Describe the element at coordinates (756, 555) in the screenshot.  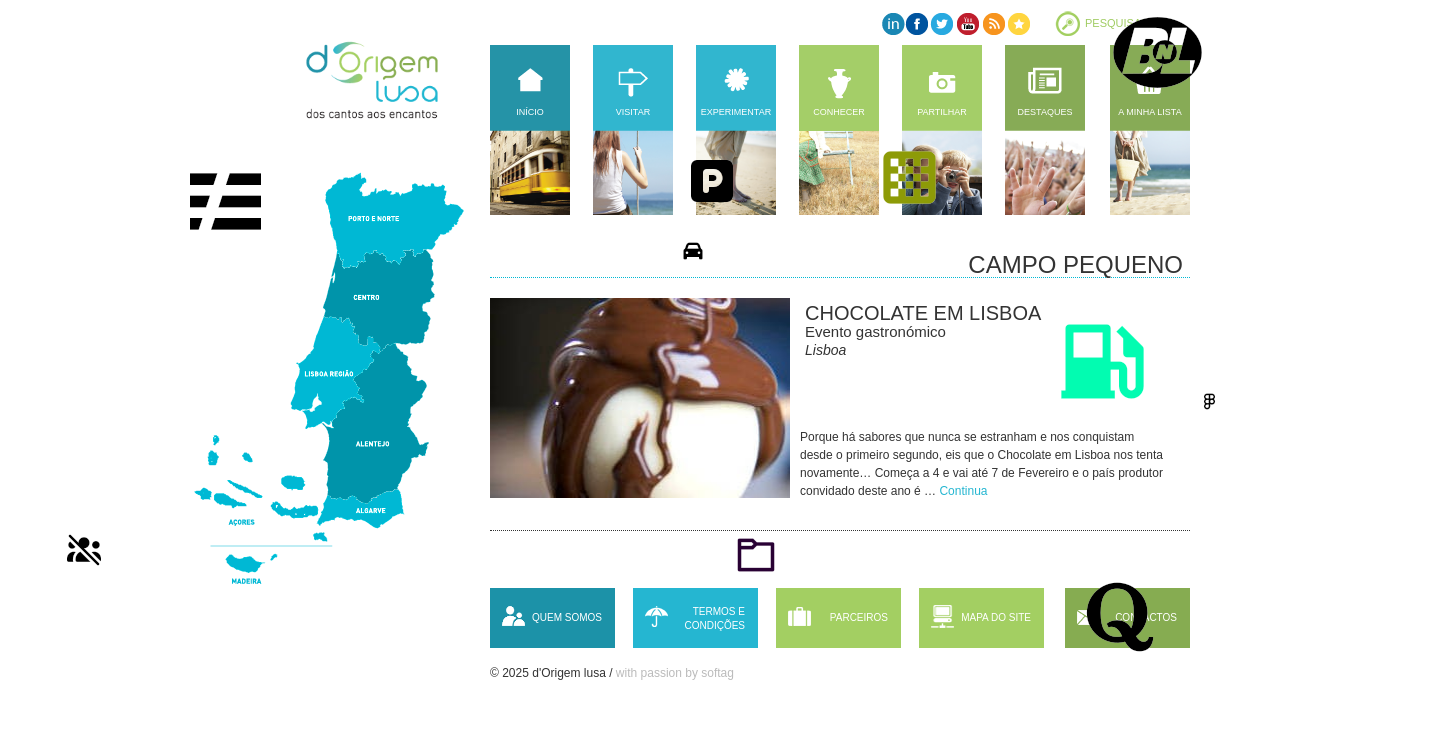
I see `open folder to view files` at that location.